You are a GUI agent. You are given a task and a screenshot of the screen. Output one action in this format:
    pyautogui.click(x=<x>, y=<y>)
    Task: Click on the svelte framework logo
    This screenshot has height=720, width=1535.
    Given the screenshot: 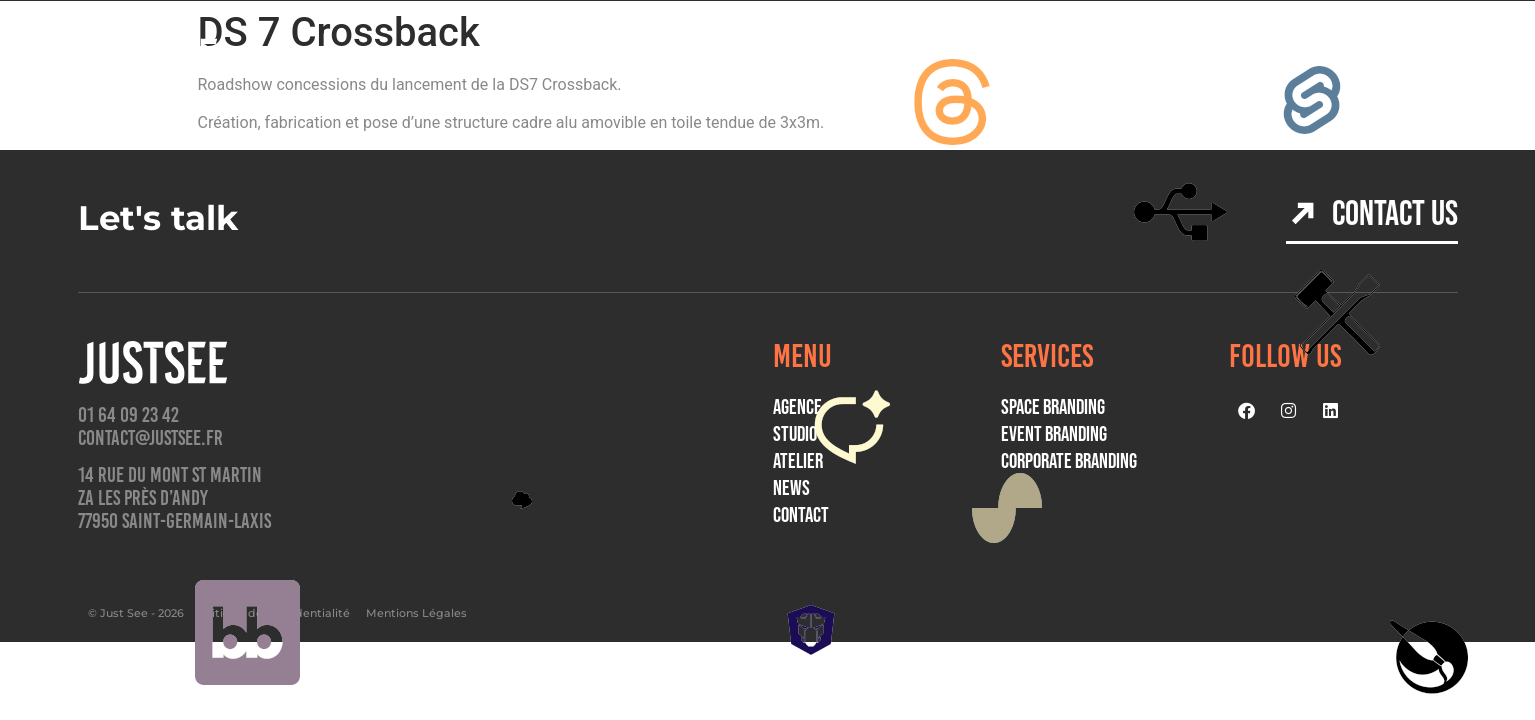 What is the action you would take?
    pyautogui.click(x=1312, y=100)
    